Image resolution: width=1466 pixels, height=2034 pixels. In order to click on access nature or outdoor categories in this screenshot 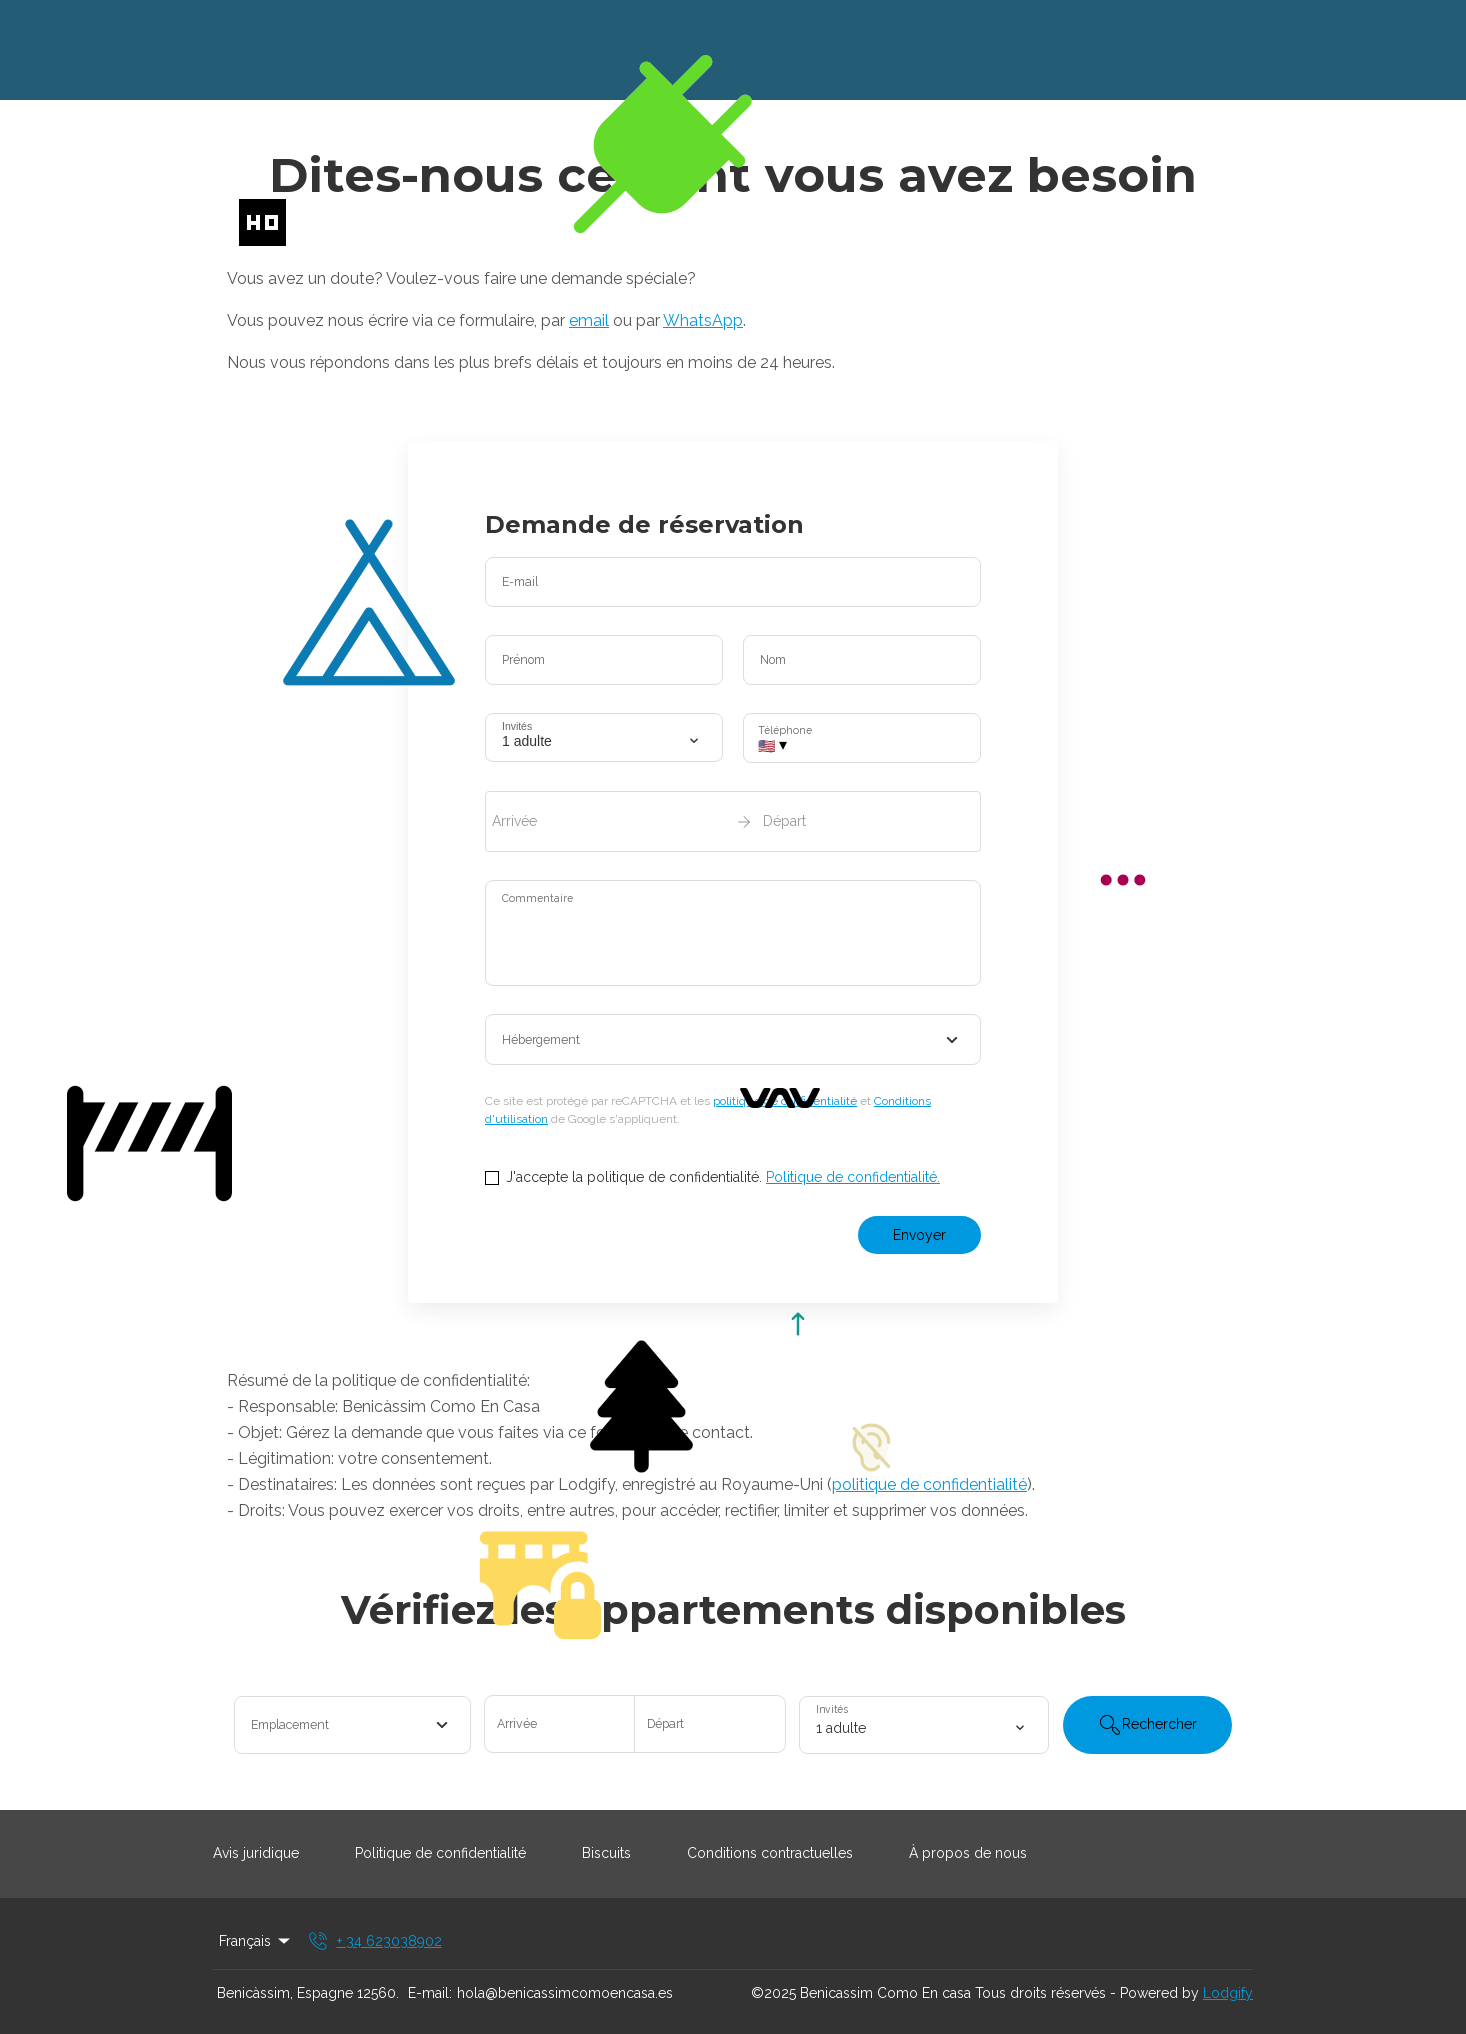, I will do `click(641, 1406)`.